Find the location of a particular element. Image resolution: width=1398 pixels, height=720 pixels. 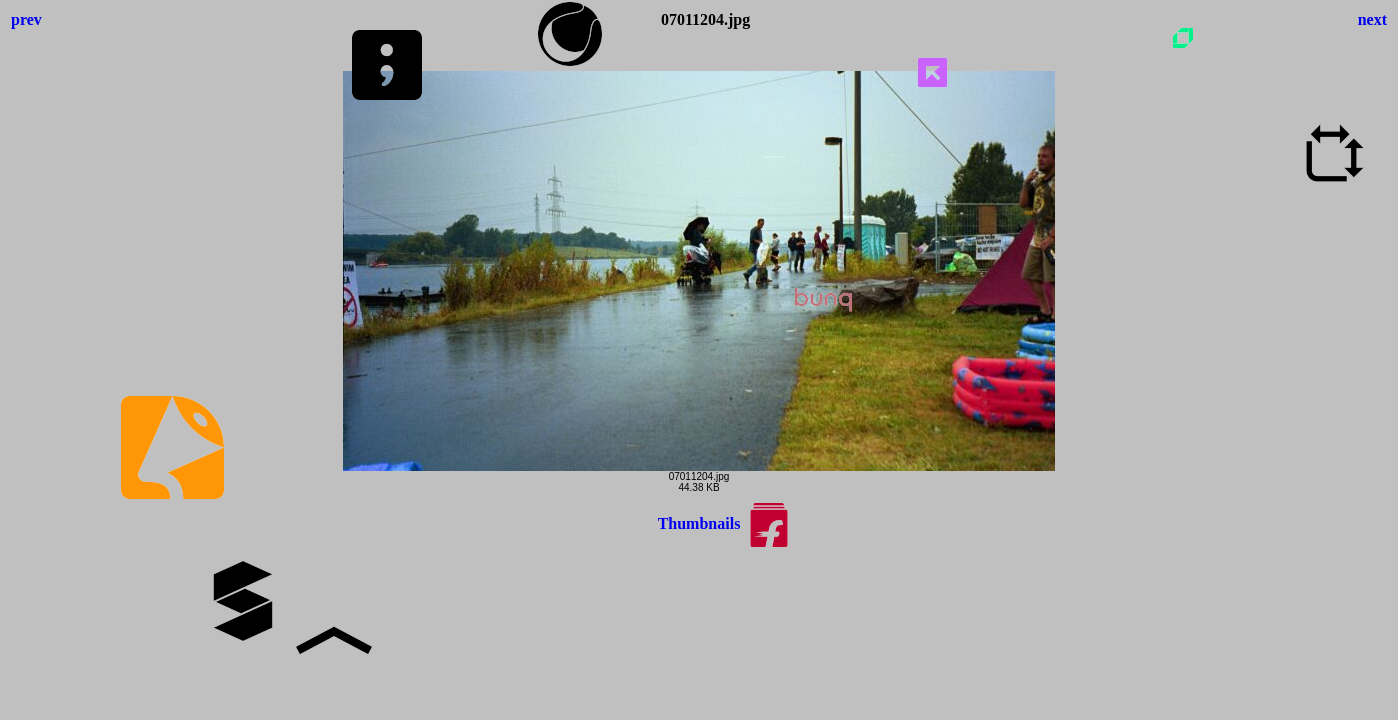

navigate back to previous section is located at coordinates (932, 72).